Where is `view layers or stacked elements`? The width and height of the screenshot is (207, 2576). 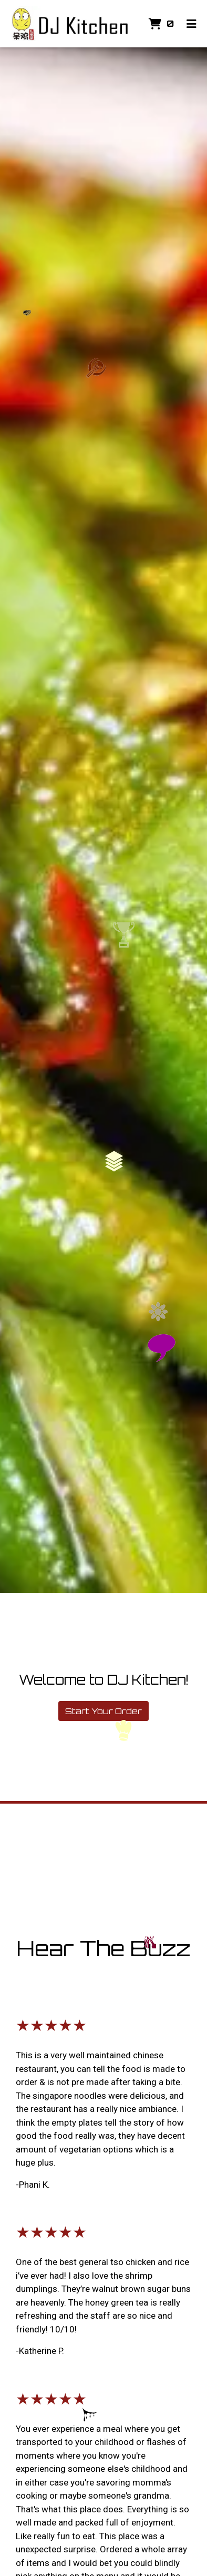
view layers or stacked elements is located at coordinates (114, 1161).